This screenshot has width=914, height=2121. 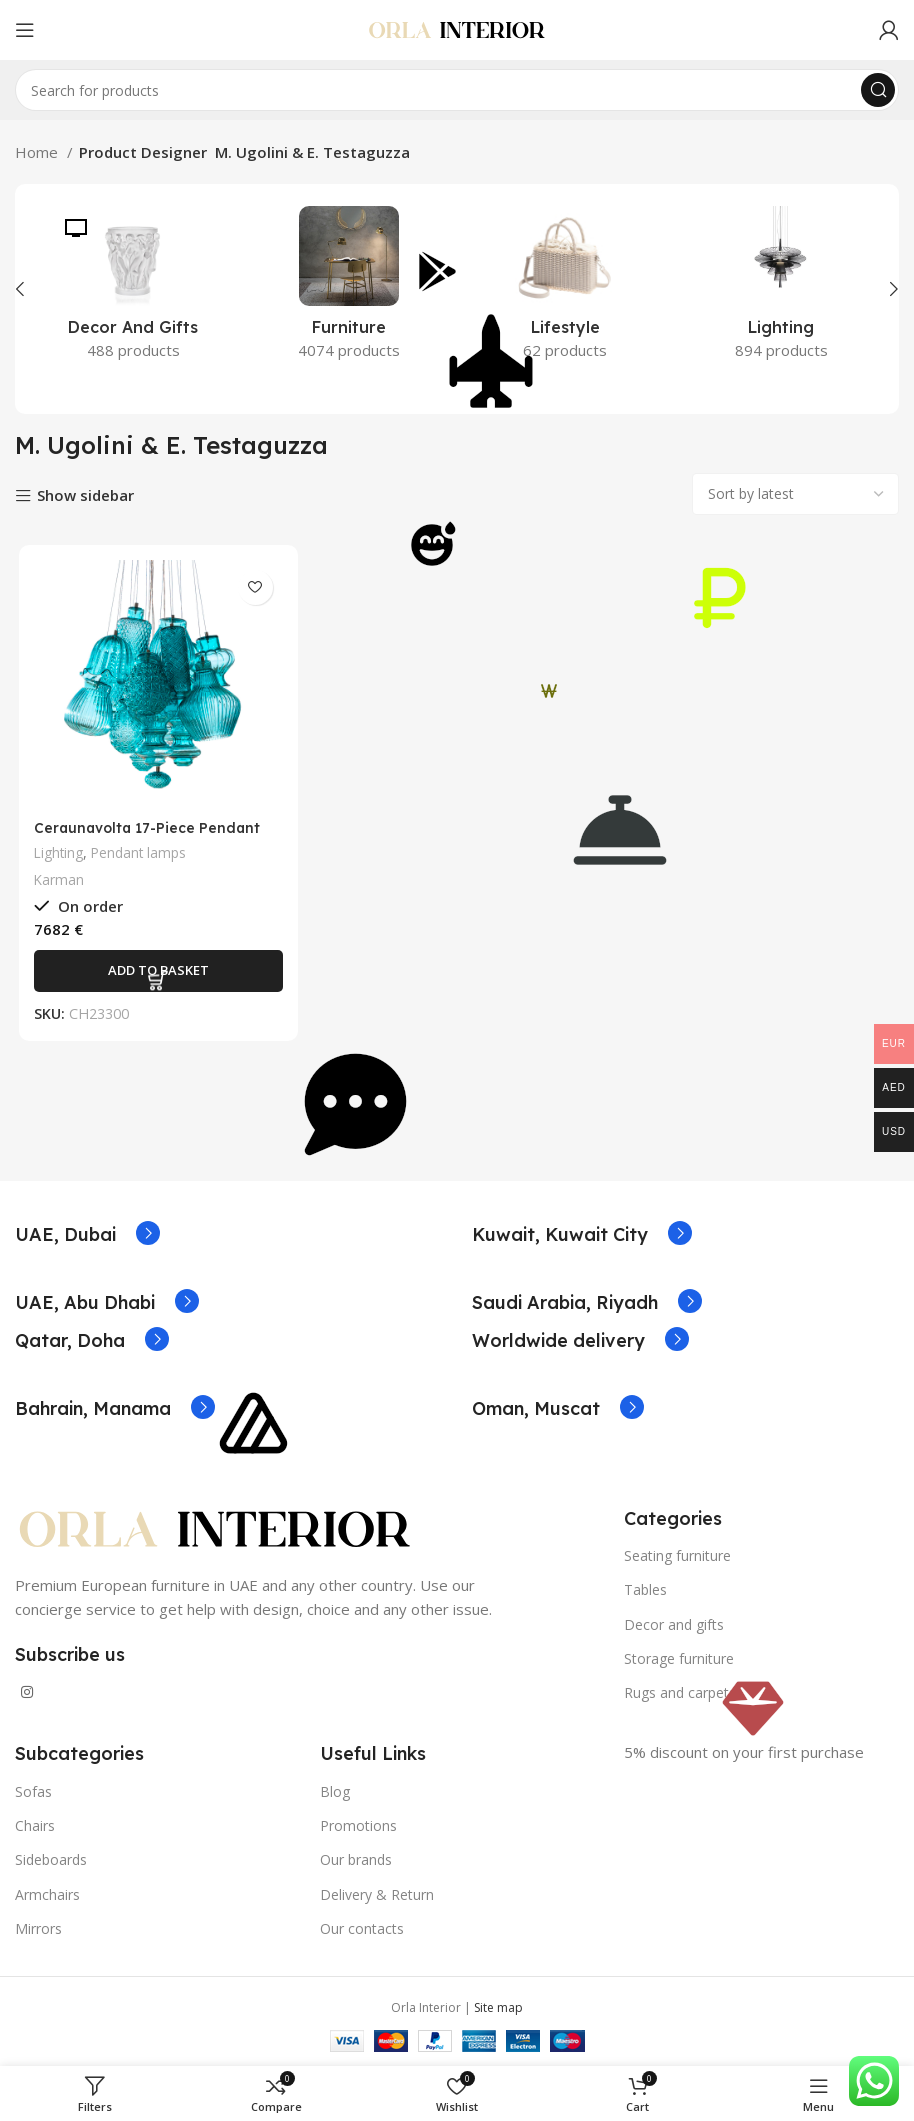 I want to click on indicates south korean won currency, so click(x=549, y=691).